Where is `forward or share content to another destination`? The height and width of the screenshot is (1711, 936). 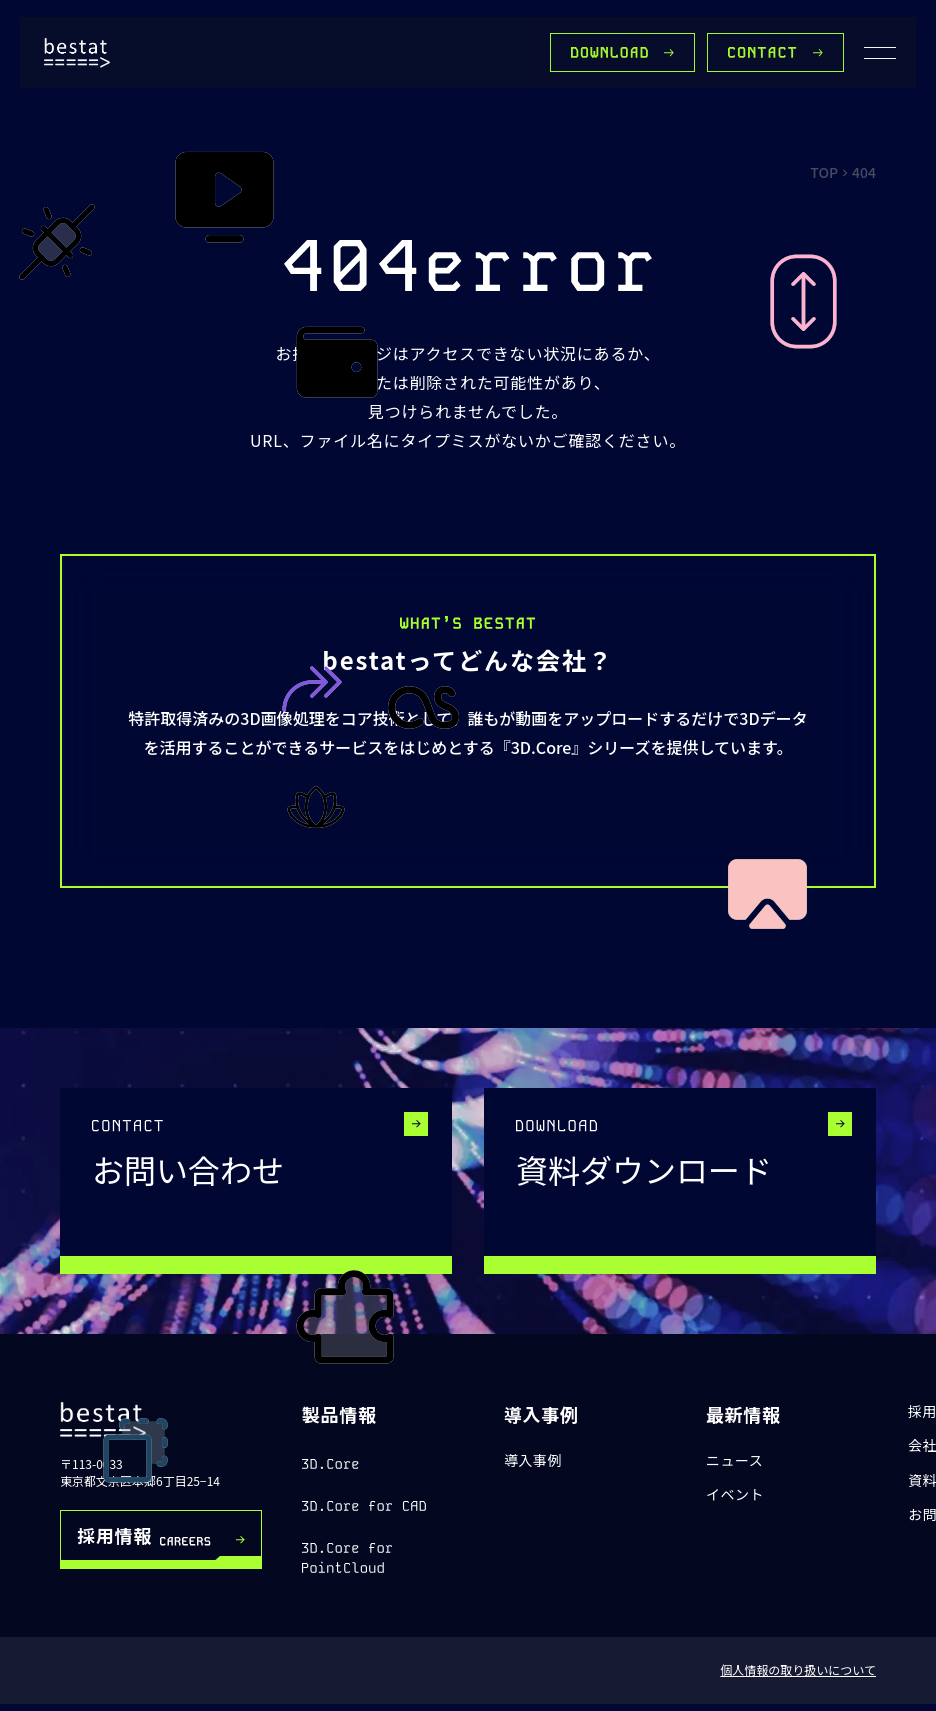 forward or share content to another destination is located at coordinates (312, 689).